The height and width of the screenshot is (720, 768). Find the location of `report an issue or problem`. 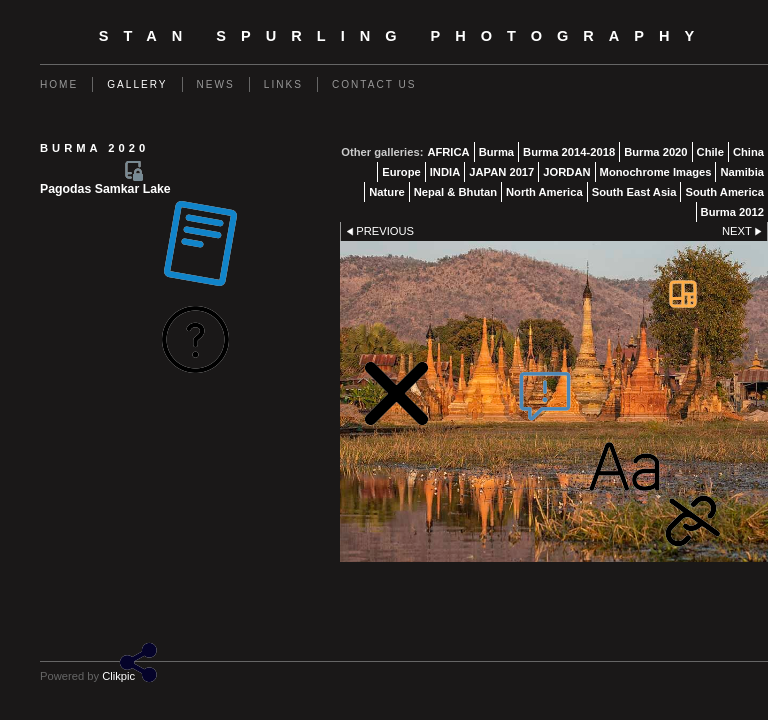

report an issue or problem is located at coordinates (545, 395).